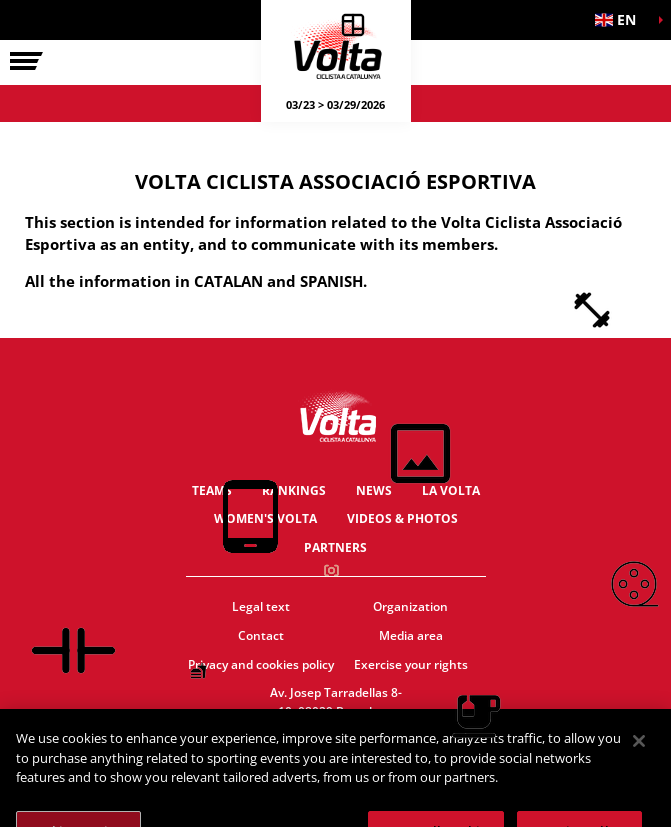 The height and width of the screenshot is (827, 671). What do you see at coordinates (353, 25) in the screenshot?
I see `view dashboard or board layout` at bounding box center [353, 25].